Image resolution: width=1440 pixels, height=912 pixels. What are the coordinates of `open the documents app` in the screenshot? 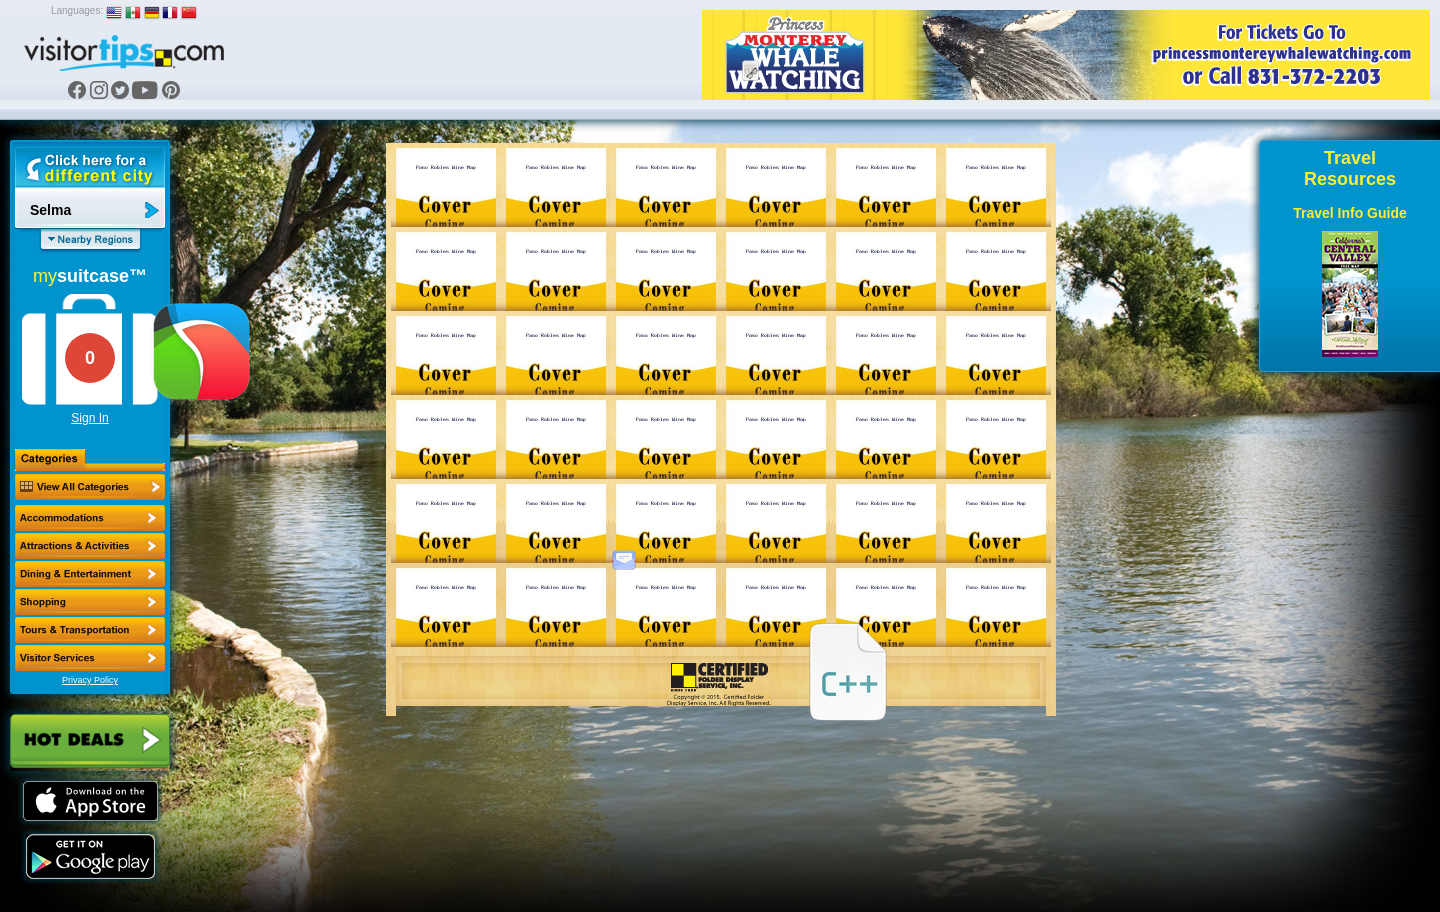 It's located at (750, 70).